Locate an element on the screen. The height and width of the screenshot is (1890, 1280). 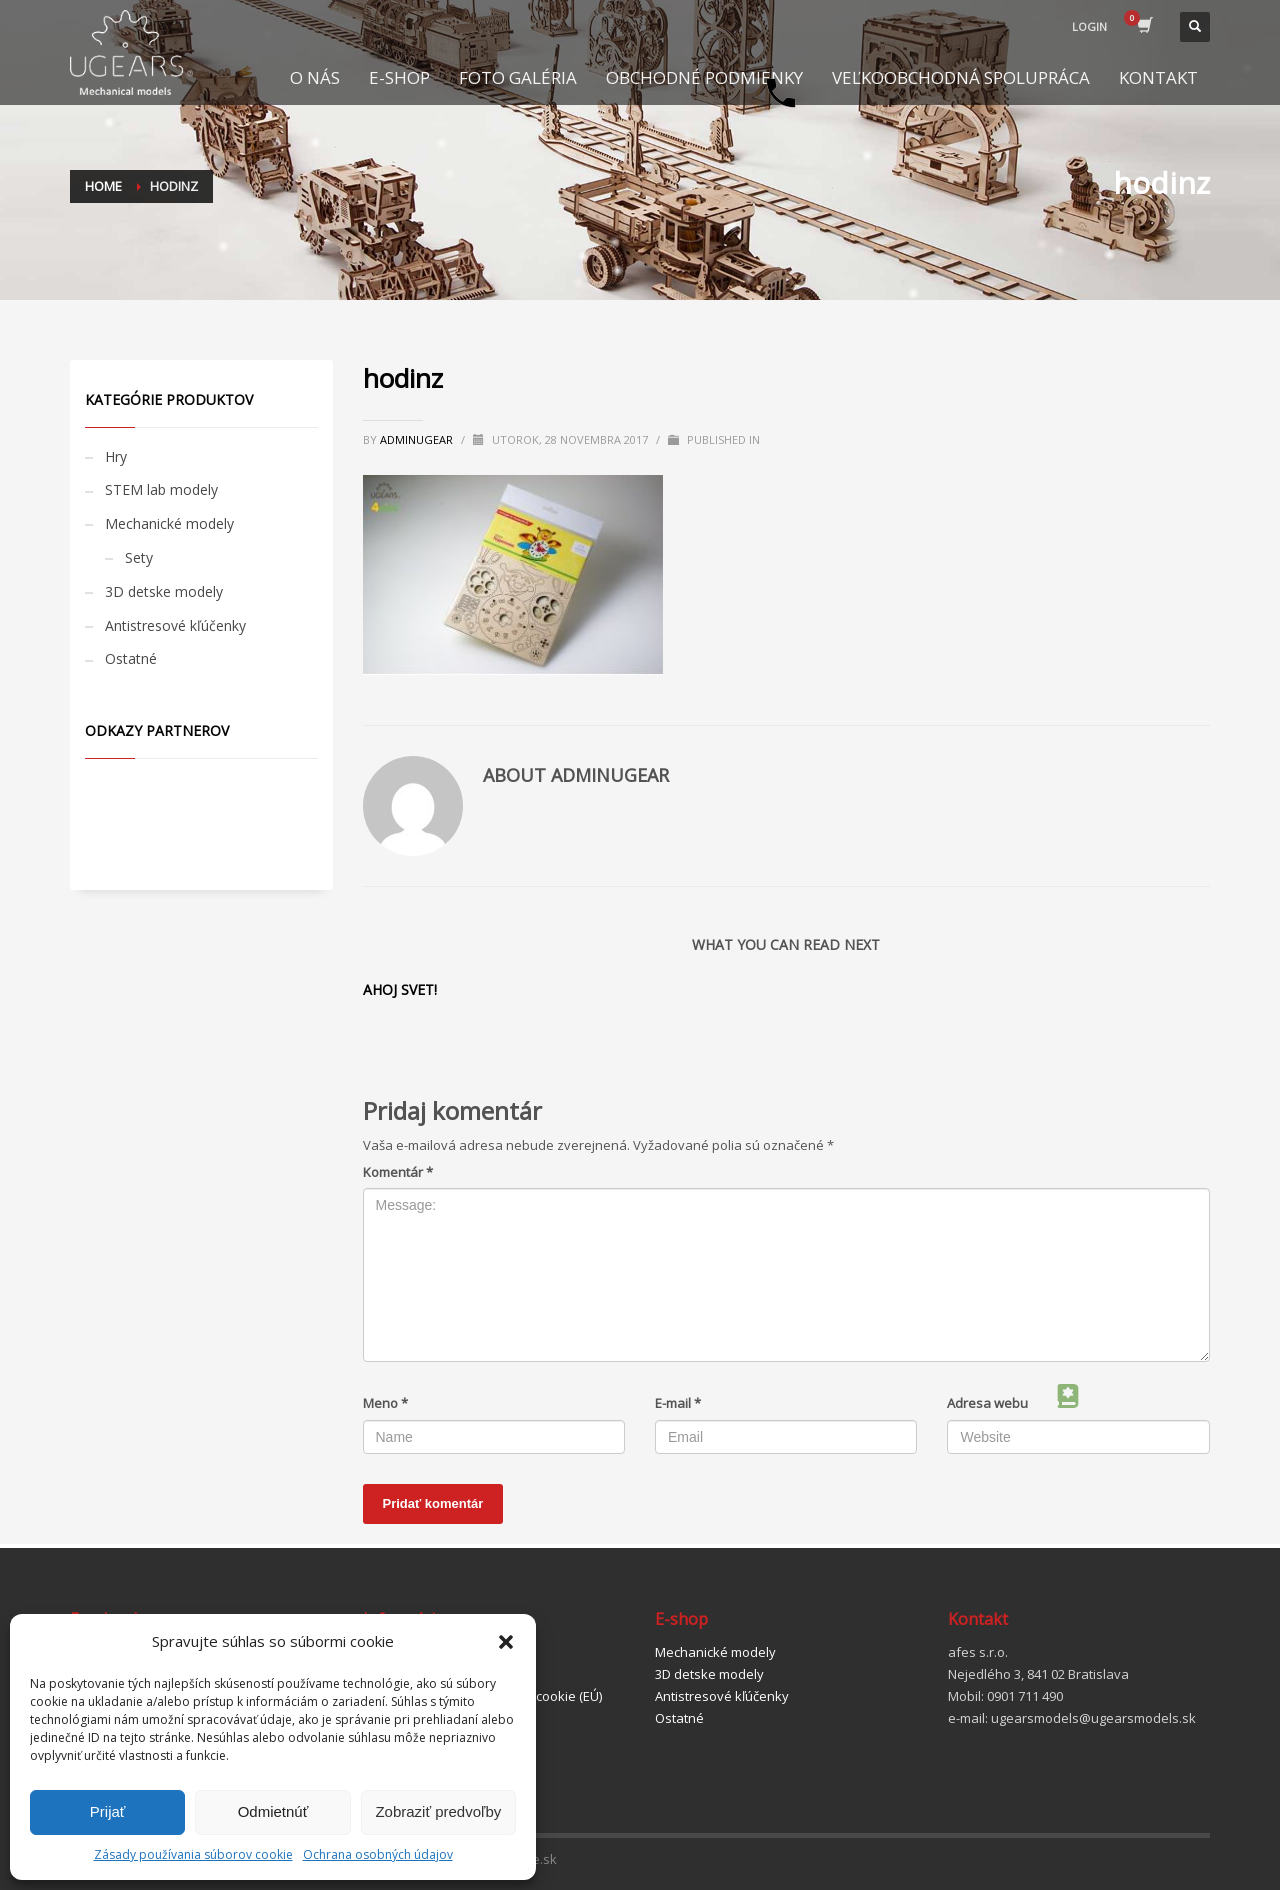
access Jewish religious texts or scriptures is located at coordinates (1068, 1396).